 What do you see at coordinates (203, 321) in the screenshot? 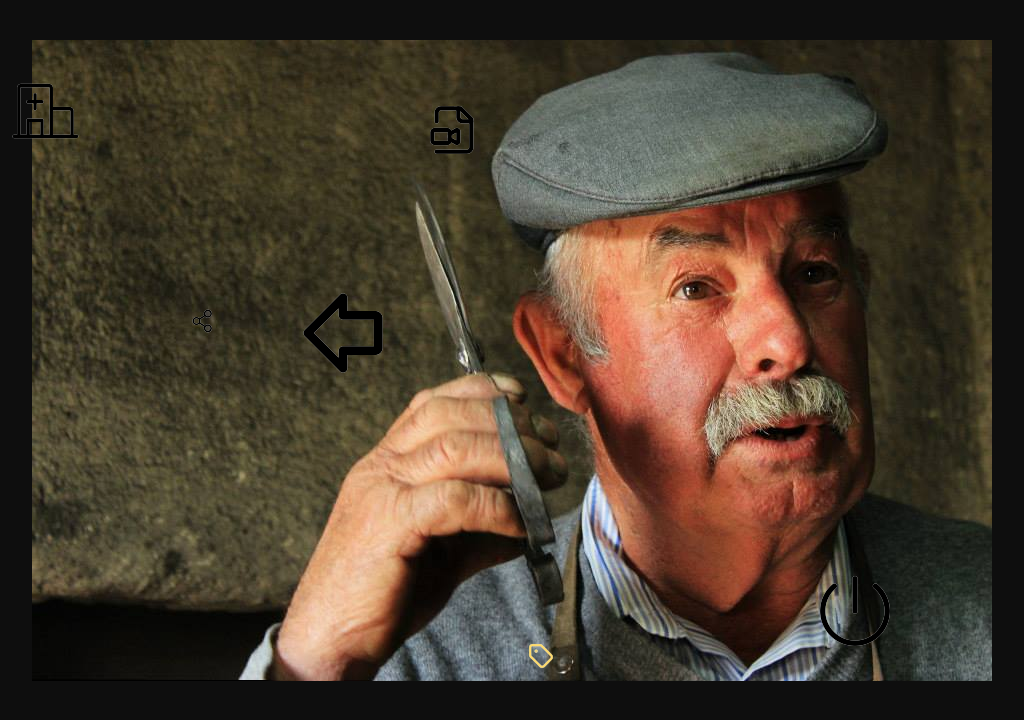
I see `share content to social networks` at bounding box center [203, 321].